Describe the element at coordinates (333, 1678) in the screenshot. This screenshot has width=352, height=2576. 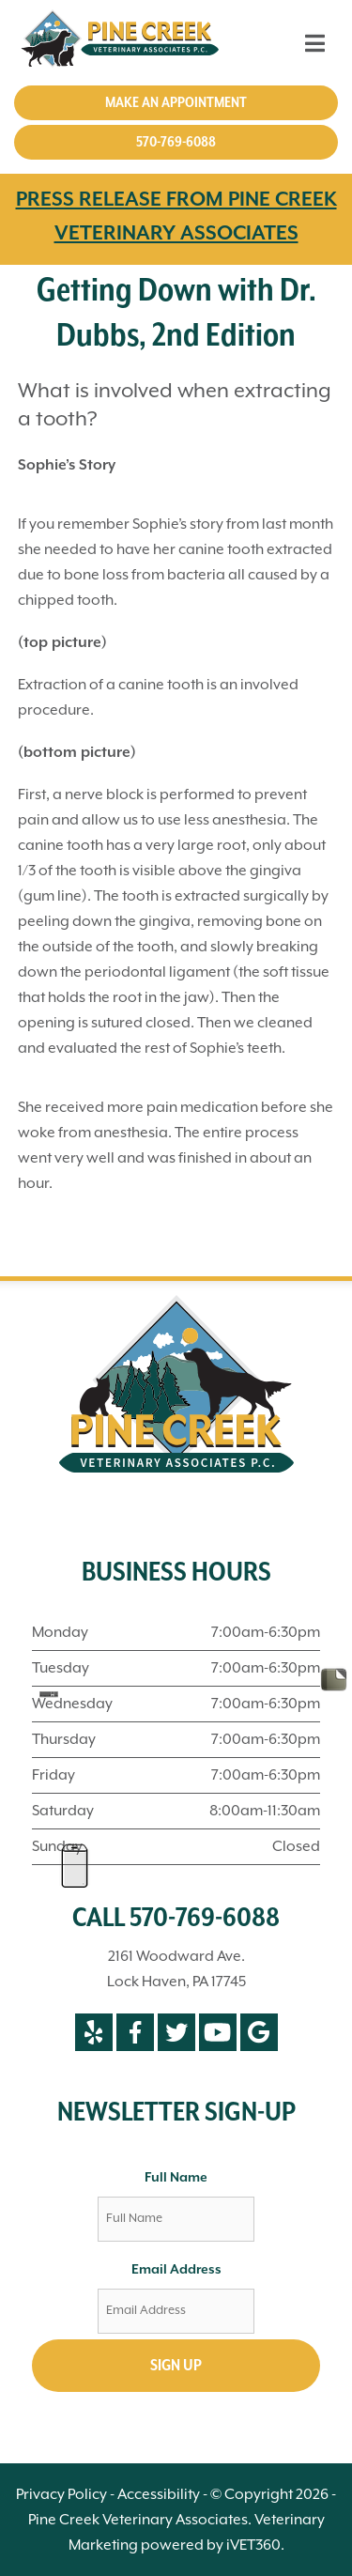
I see `change desktop wallpaper settings` at that location.